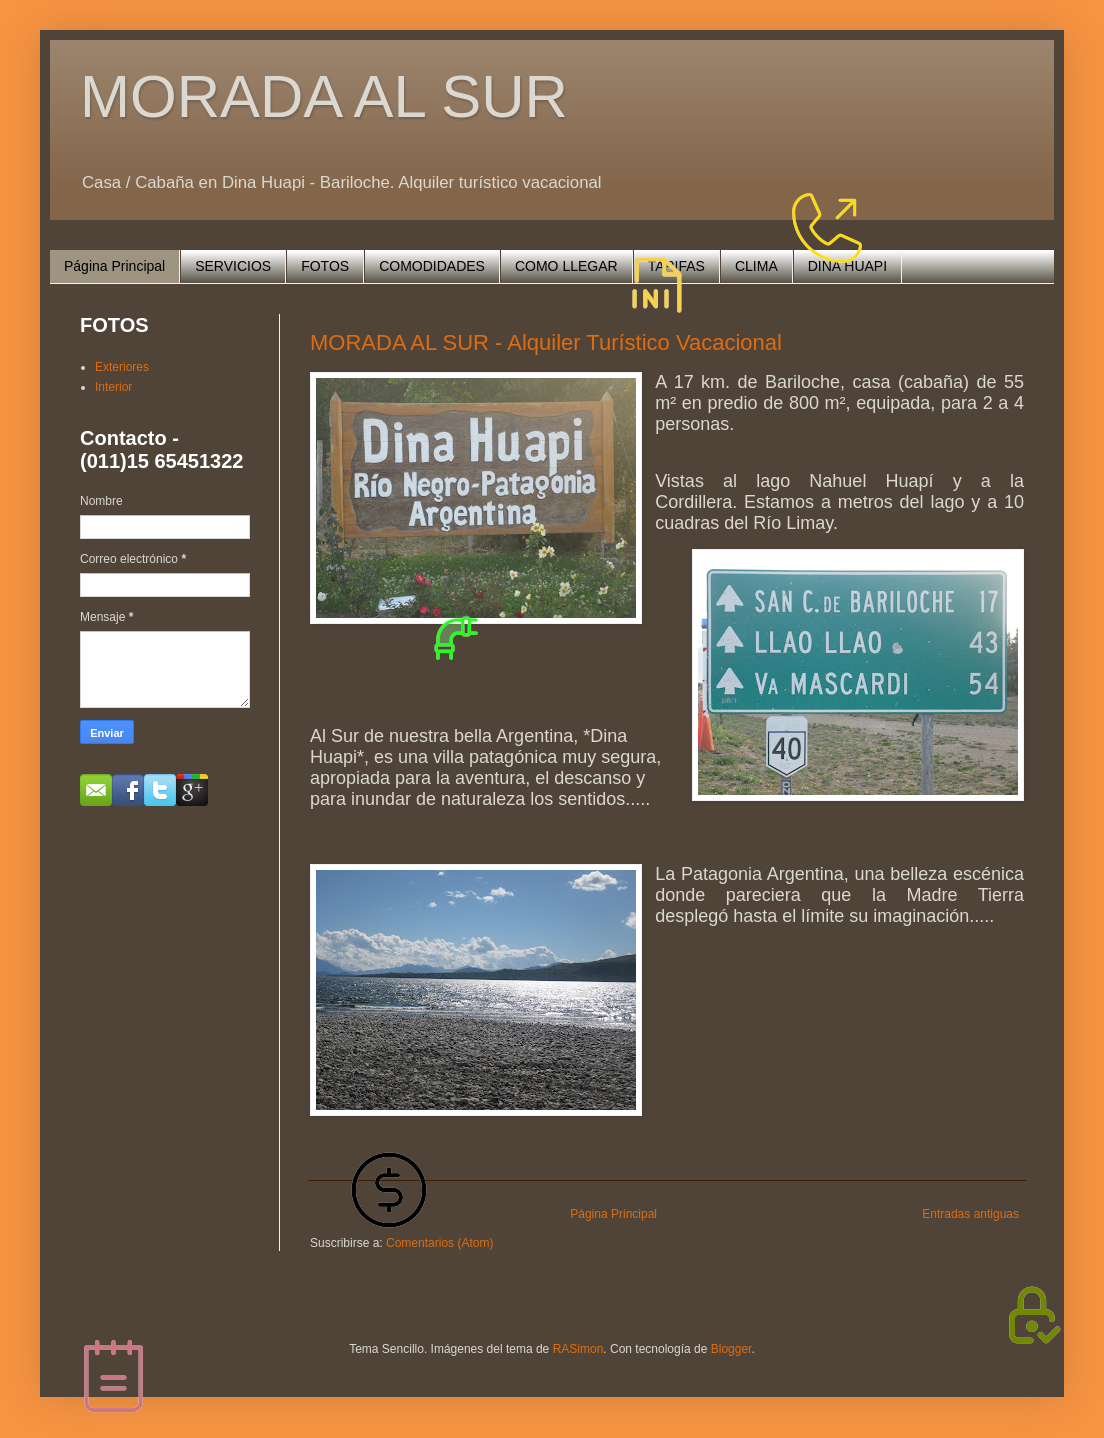  Describe the element at coordinates (389, 1190) in the screenshot. I see `view account balance or financial summary` at that location.